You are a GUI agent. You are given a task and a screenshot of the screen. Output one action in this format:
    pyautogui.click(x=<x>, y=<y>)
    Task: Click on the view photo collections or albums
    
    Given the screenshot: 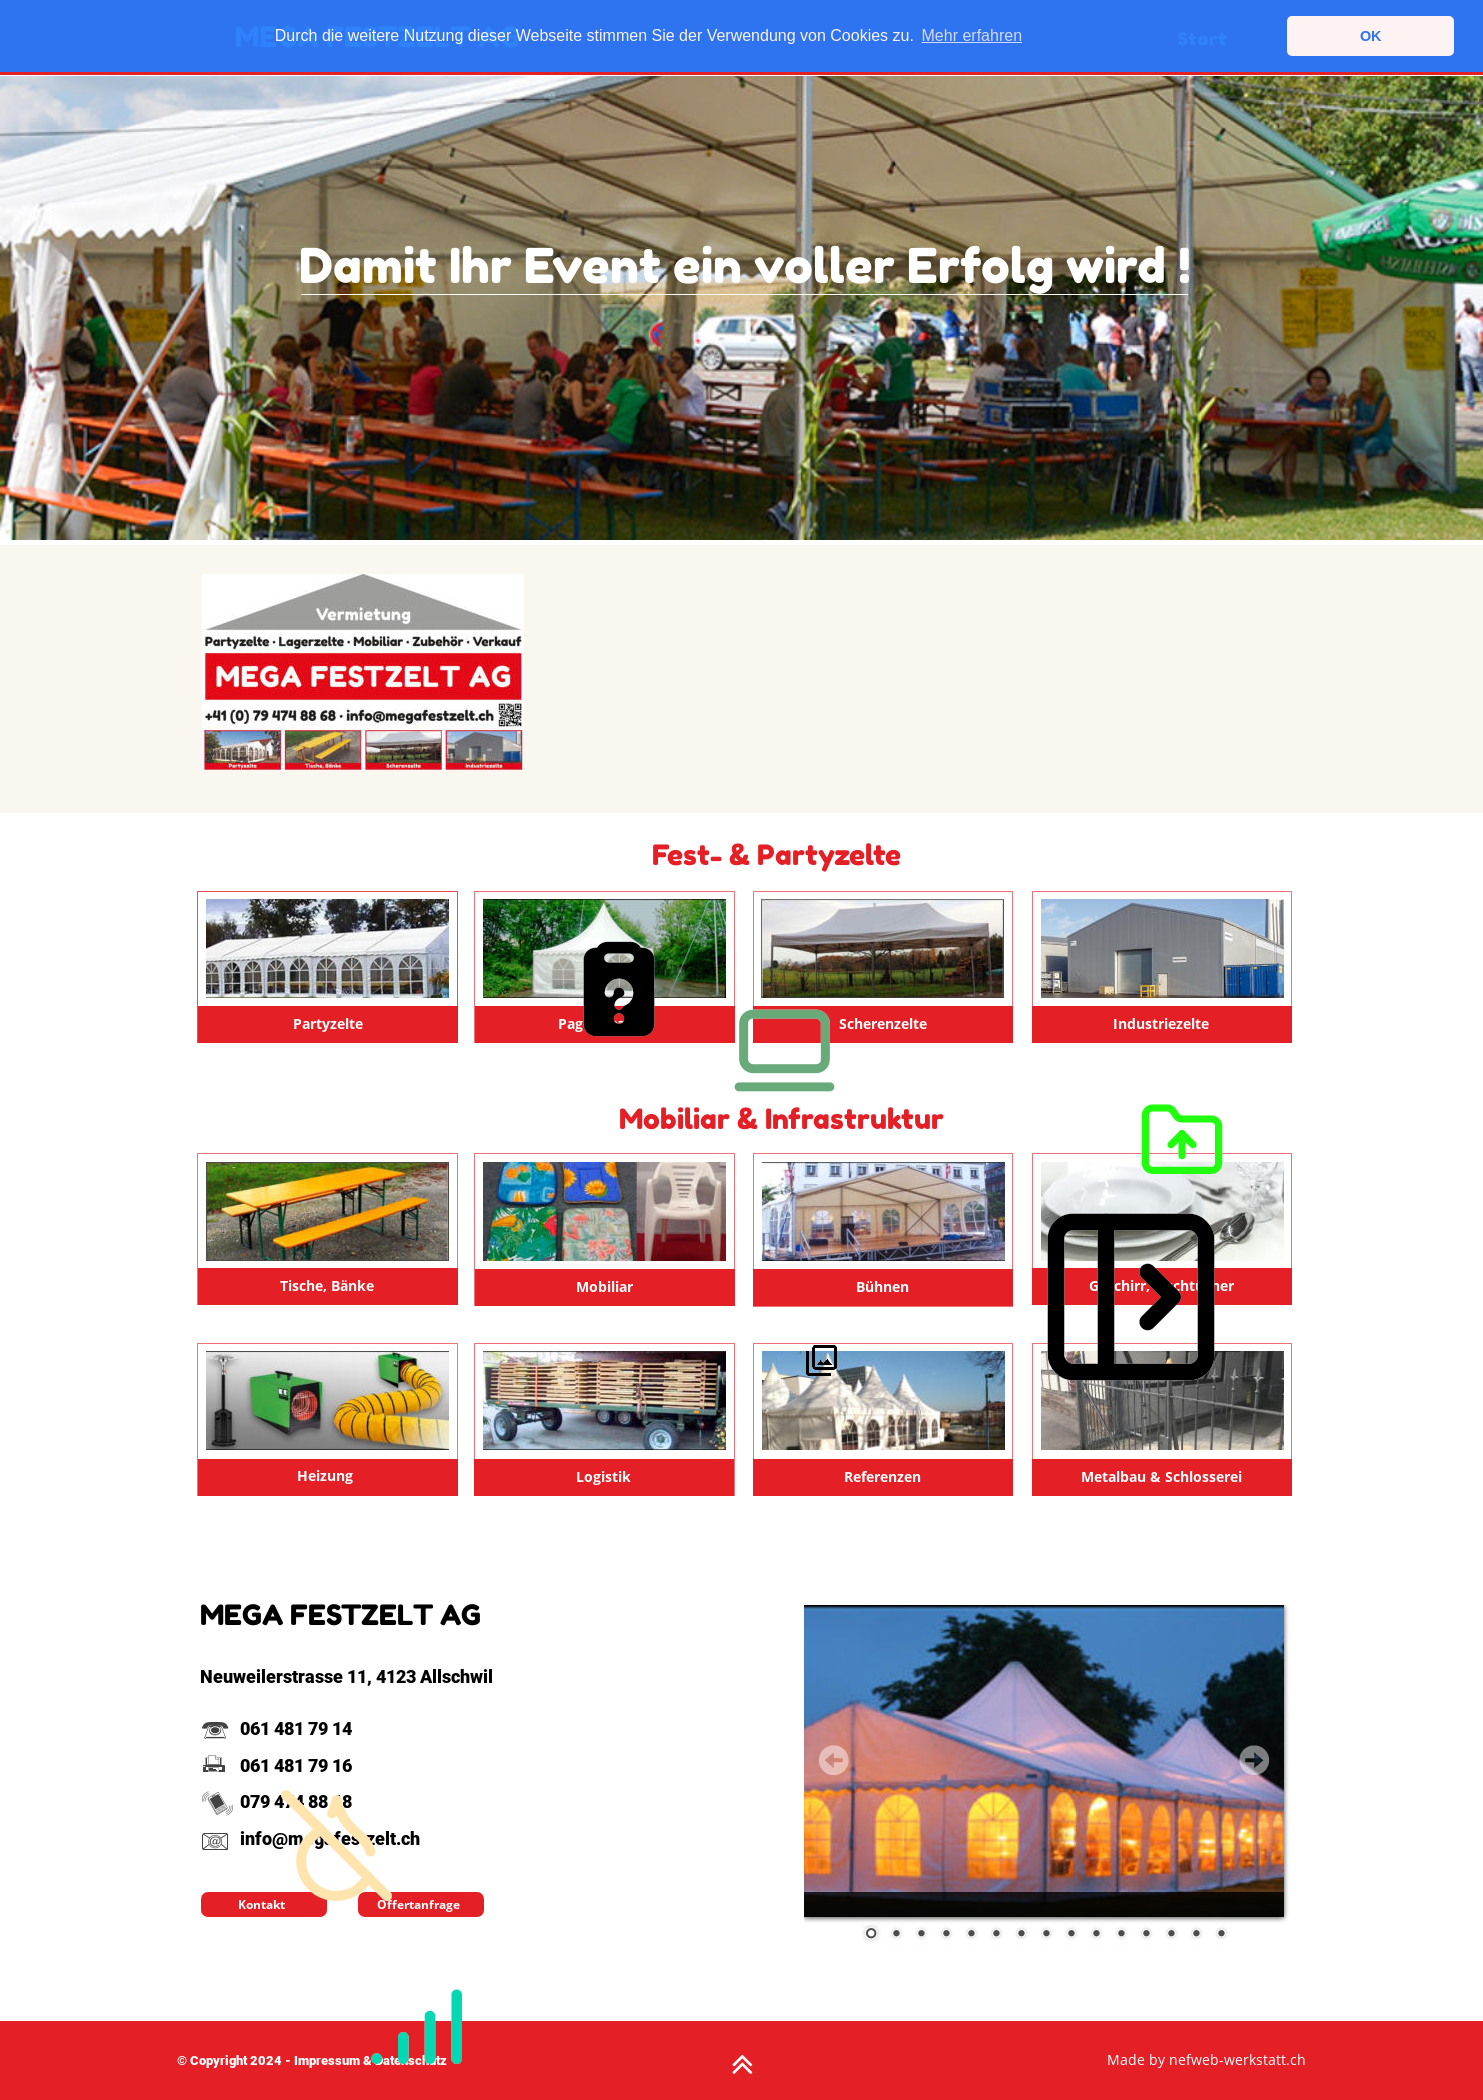 What is the action you would take?
    pyautogui.click(x=821, y=1360)
    